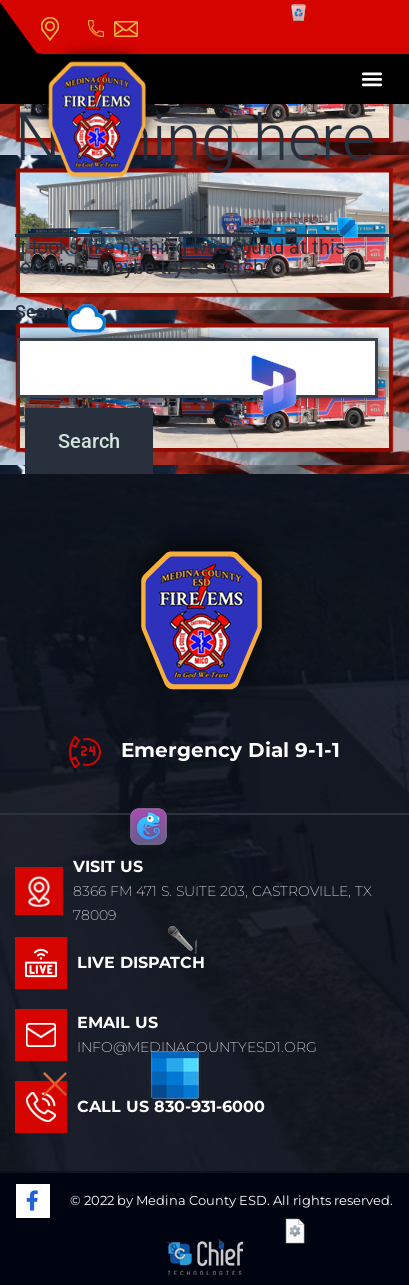 Image resolution: width=409 pixels, height=1285 pixels. Describe the element at coordinates (55, 1084) in the screenshot. I see `delete or remove an item` at that location.